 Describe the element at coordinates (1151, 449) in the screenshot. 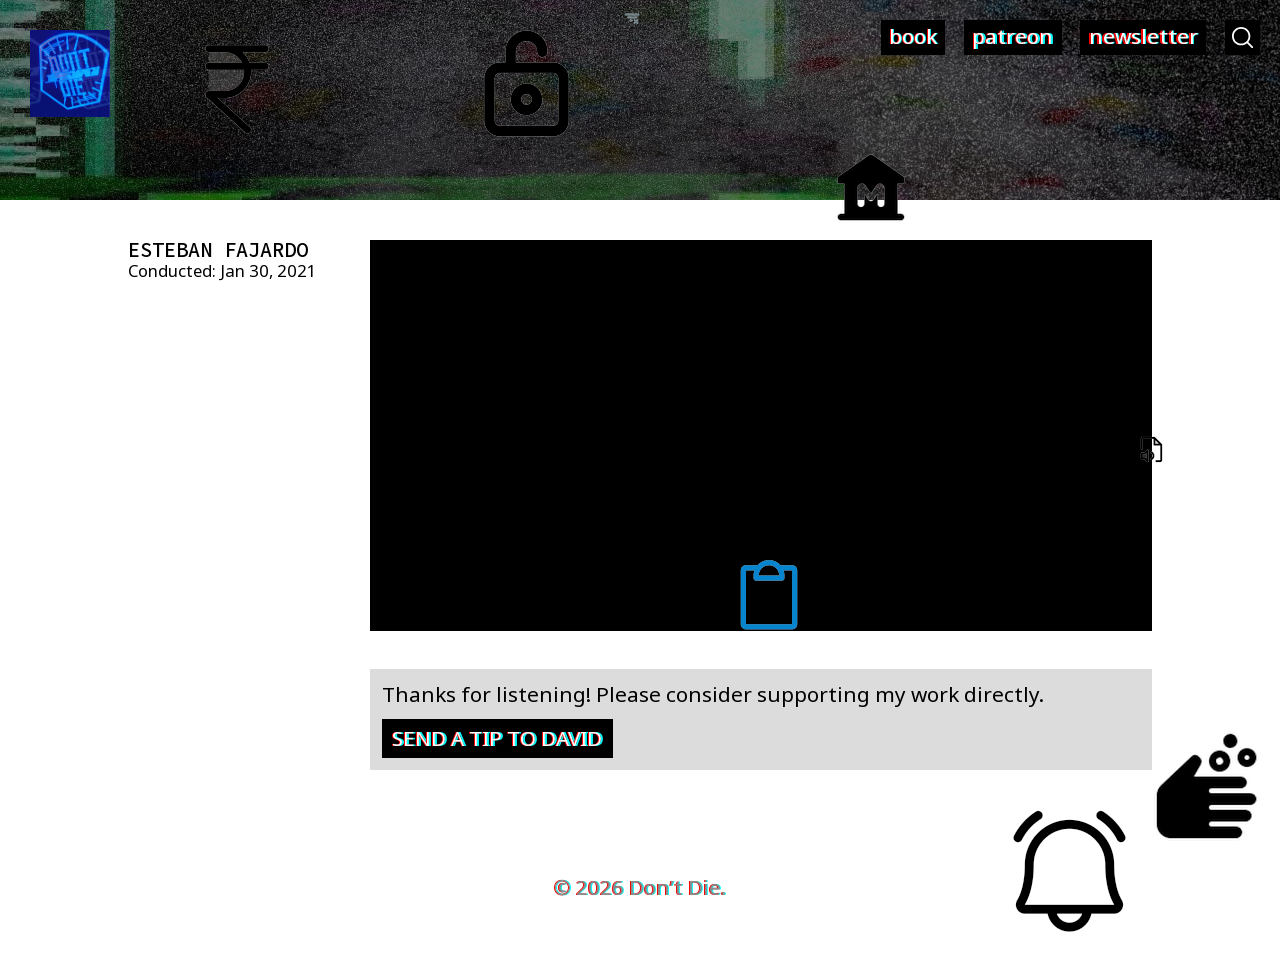

I see `open an audio file` at that location.